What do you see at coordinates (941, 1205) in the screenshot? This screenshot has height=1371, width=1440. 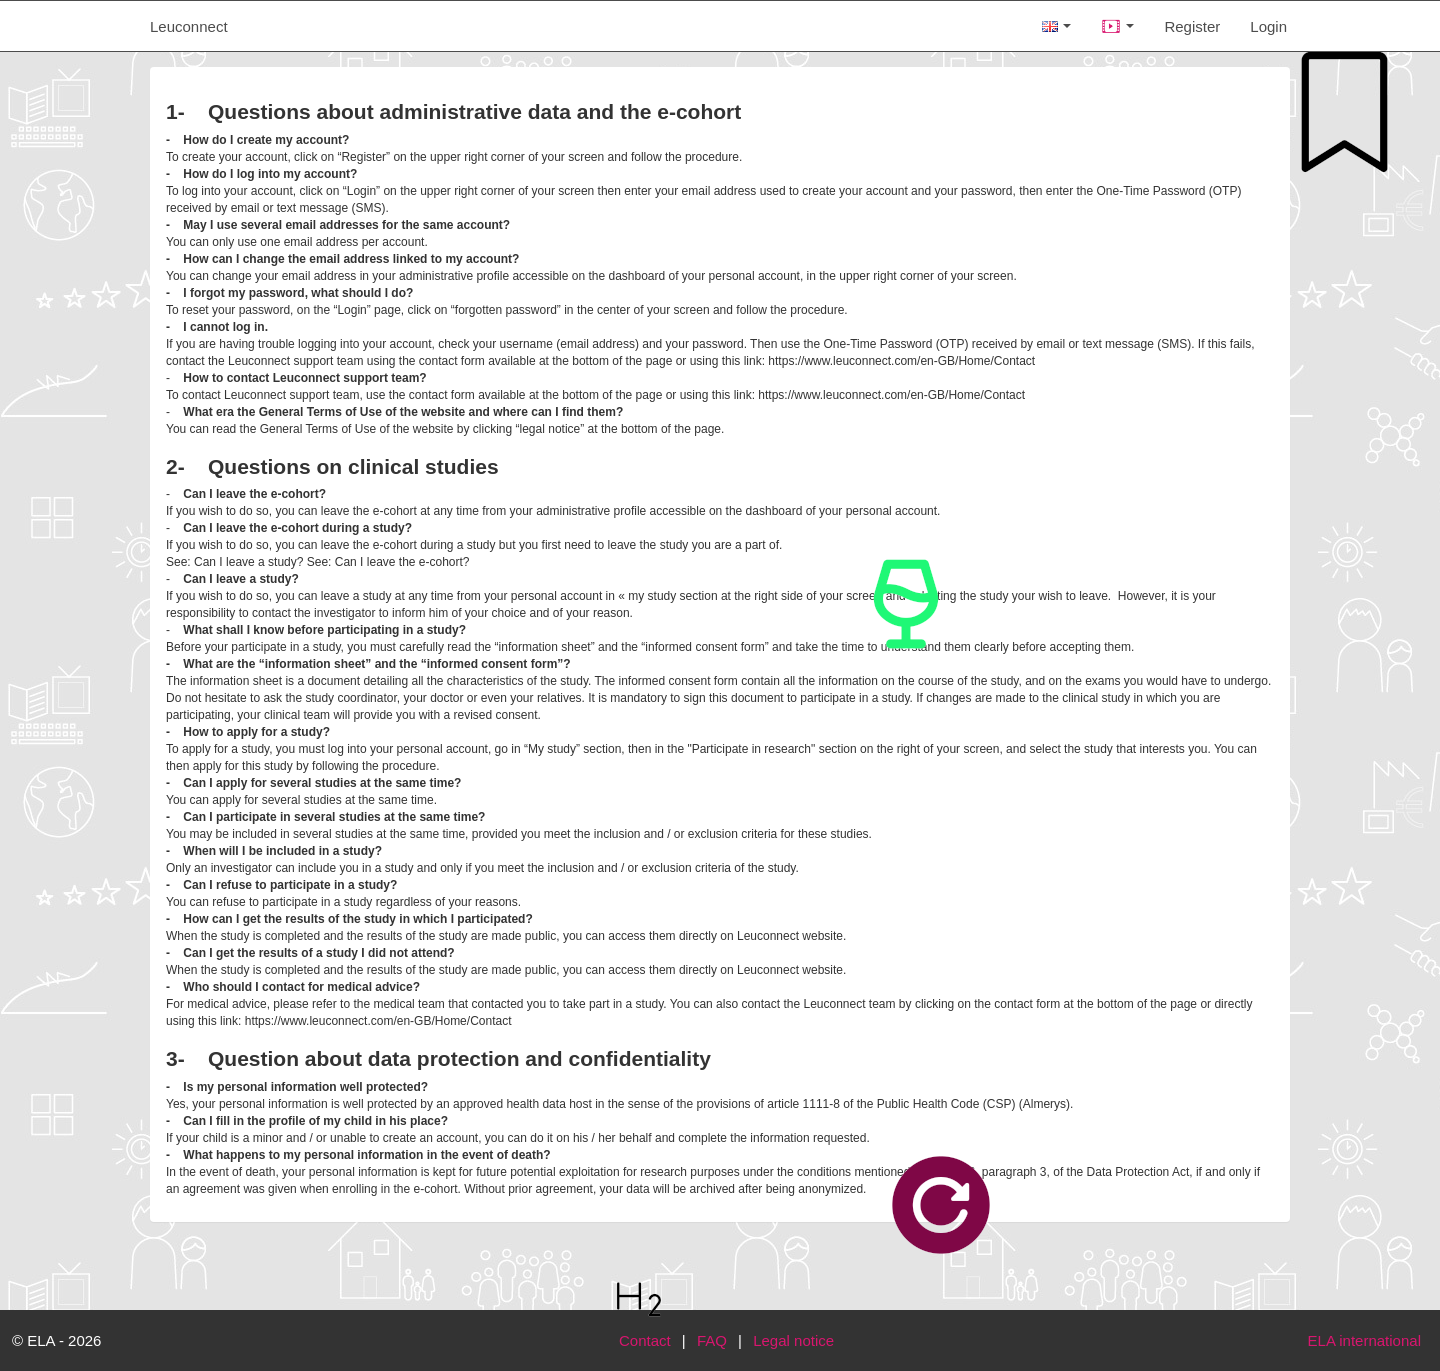 I see `refresh or reload content` at bounding box center [941, 1205].